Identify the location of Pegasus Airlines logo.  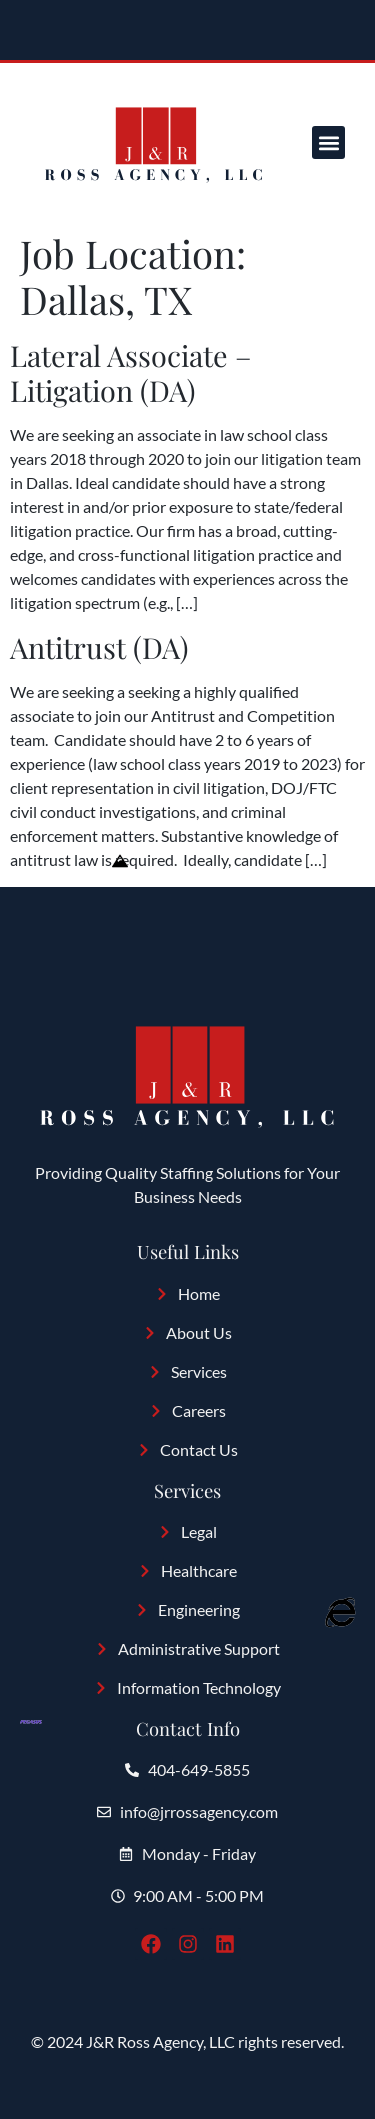
(31, 1722).